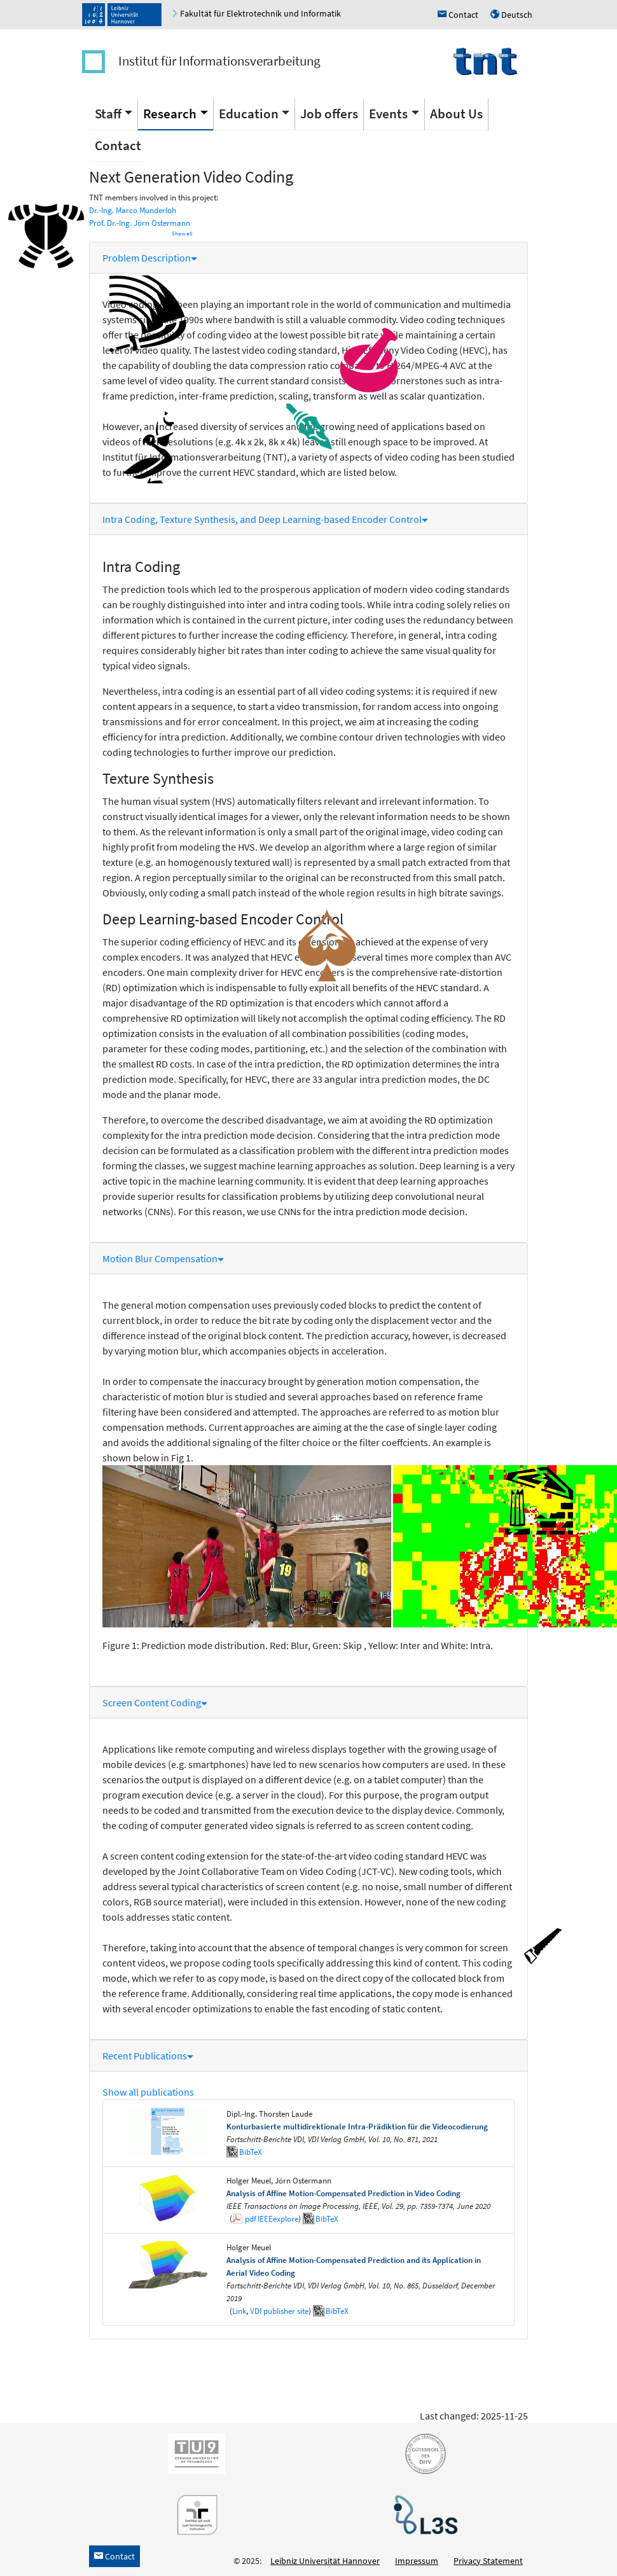 This screenshot has width=617, height=2576. What do you see at coordinates (369, 360) in the screenshot?
I see `access pharmacy or medication features` at bounding box center [369, 360].